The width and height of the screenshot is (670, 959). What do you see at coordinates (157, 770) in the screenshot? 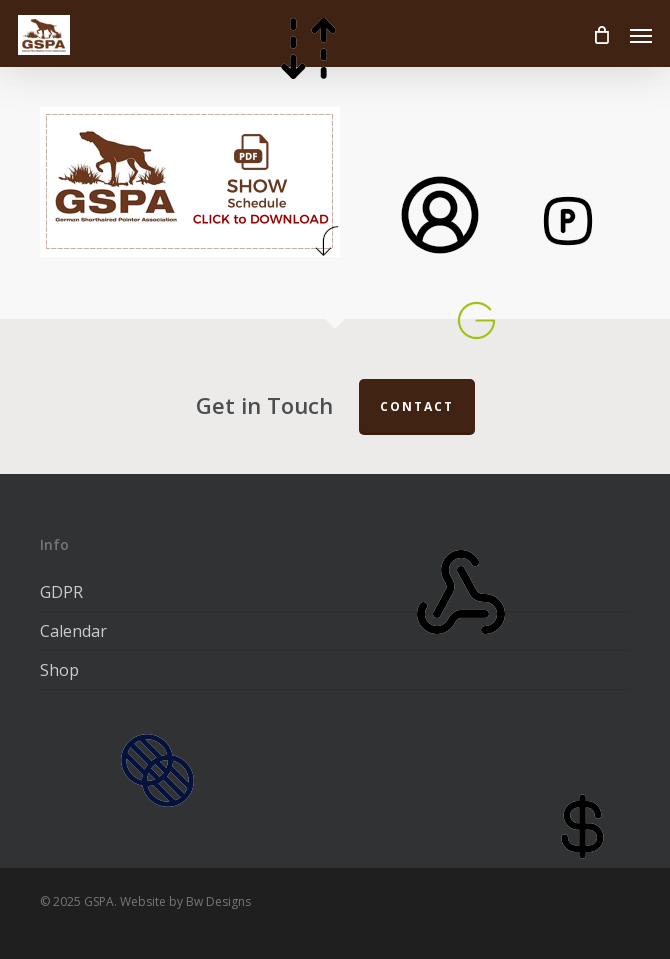
I see `merge or combine selected elements` at bounding box center [157, 770].